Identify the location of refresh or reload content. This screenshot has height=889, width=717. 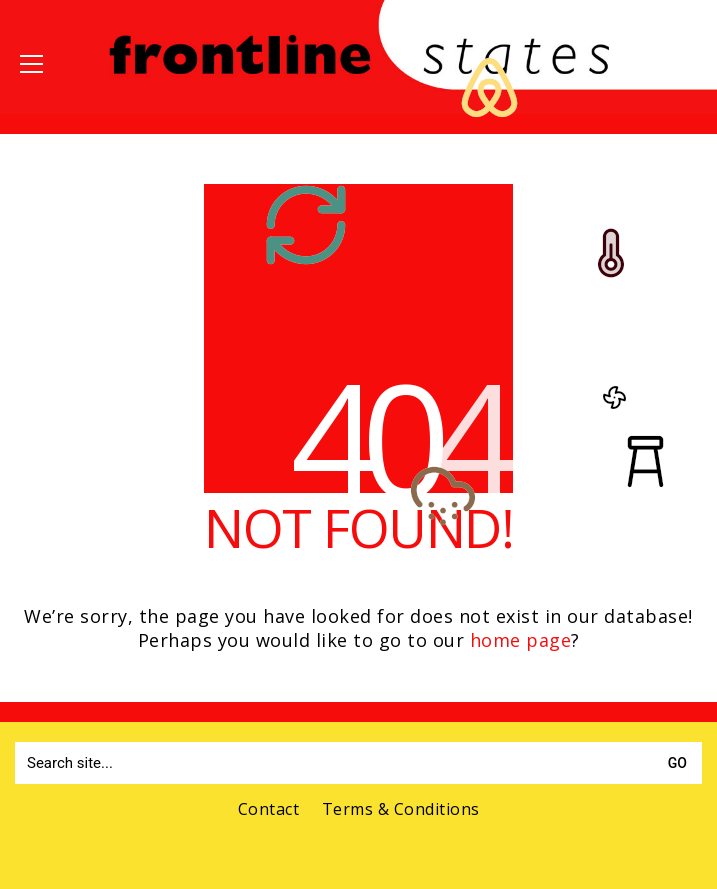
(306, 225).